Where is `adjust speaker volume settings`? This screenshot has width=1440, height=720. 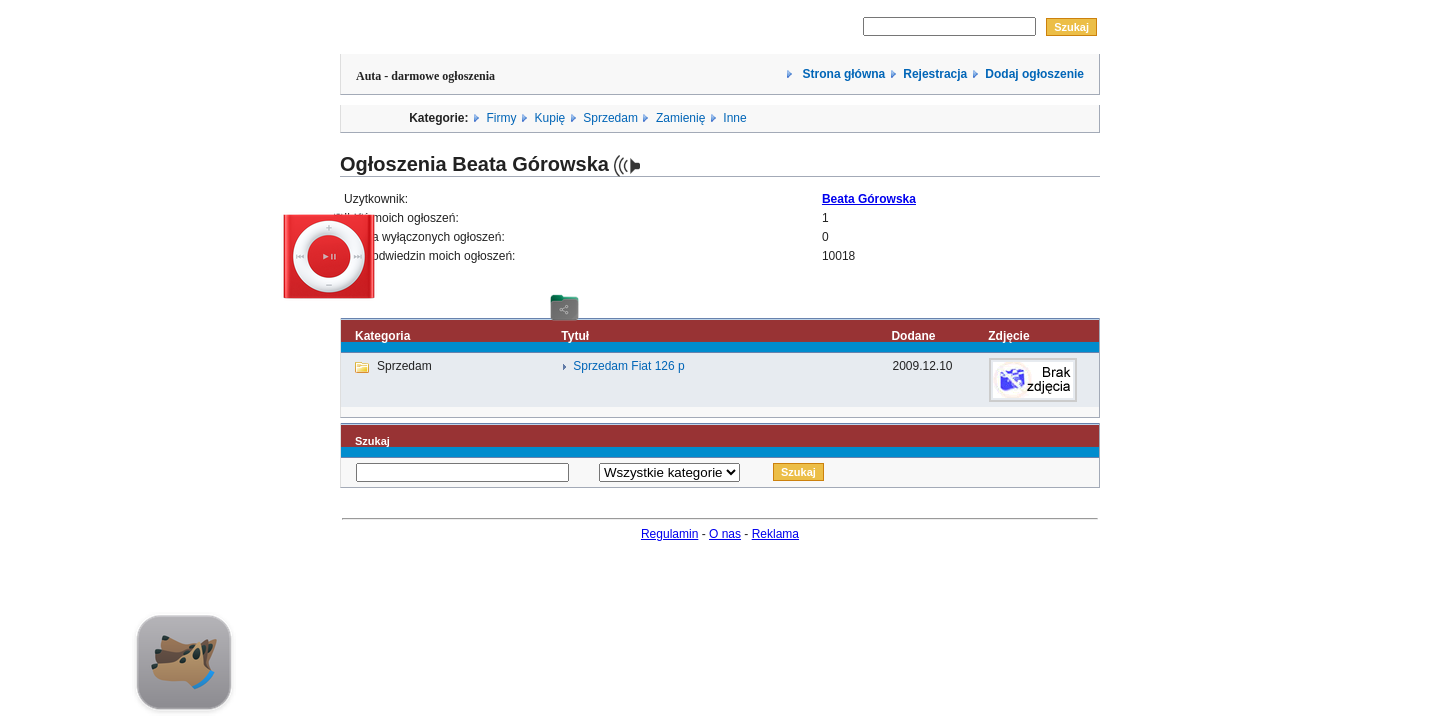 adjust speaker volume settings is located at coordinates (627, 166).